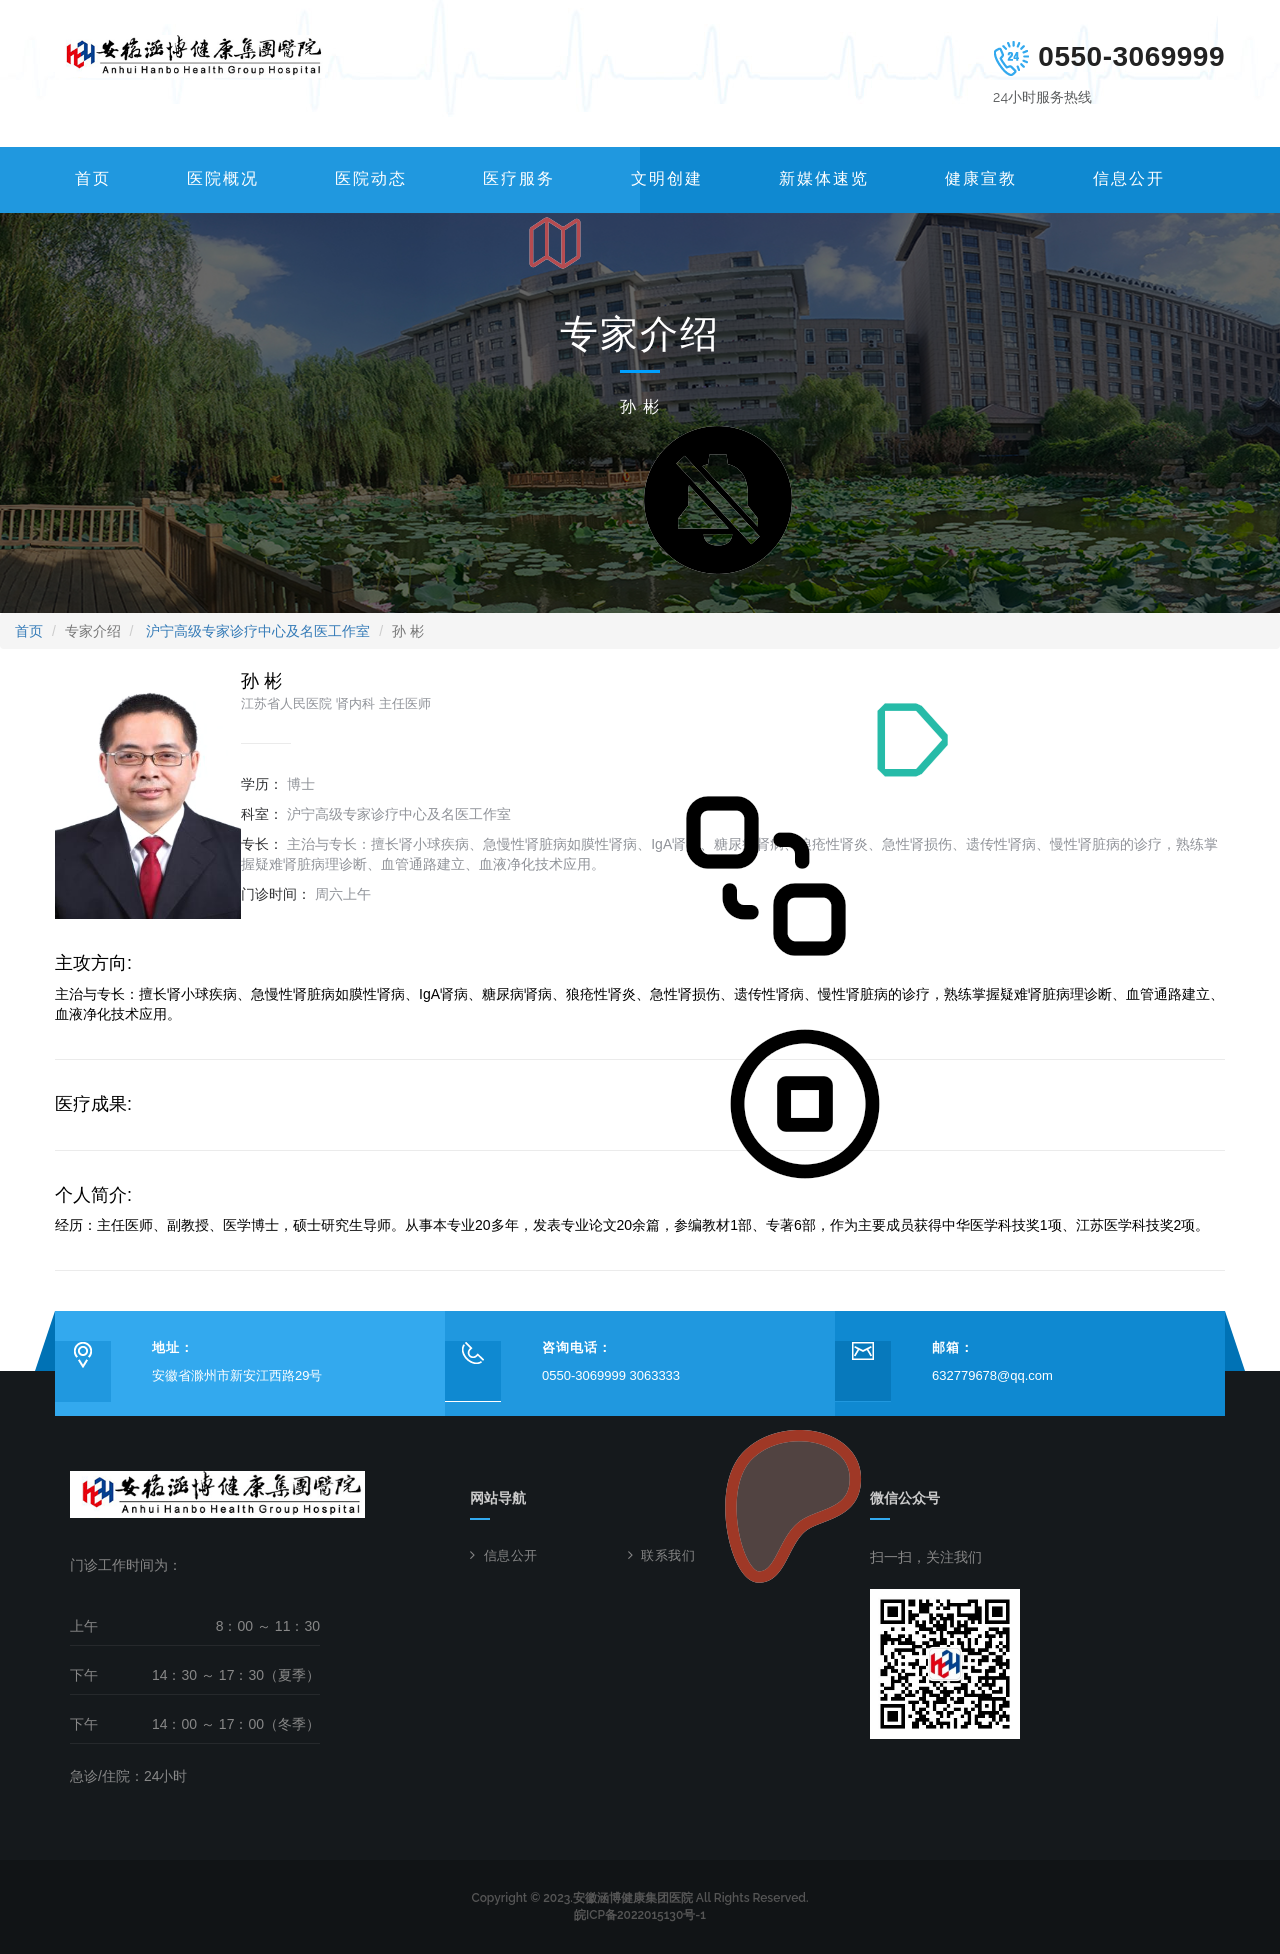 The image size is (1280, 1954). Describe the element at coordinates (908, 740) in the screenshot. I see `indicates the current line in debug mode` at that location.